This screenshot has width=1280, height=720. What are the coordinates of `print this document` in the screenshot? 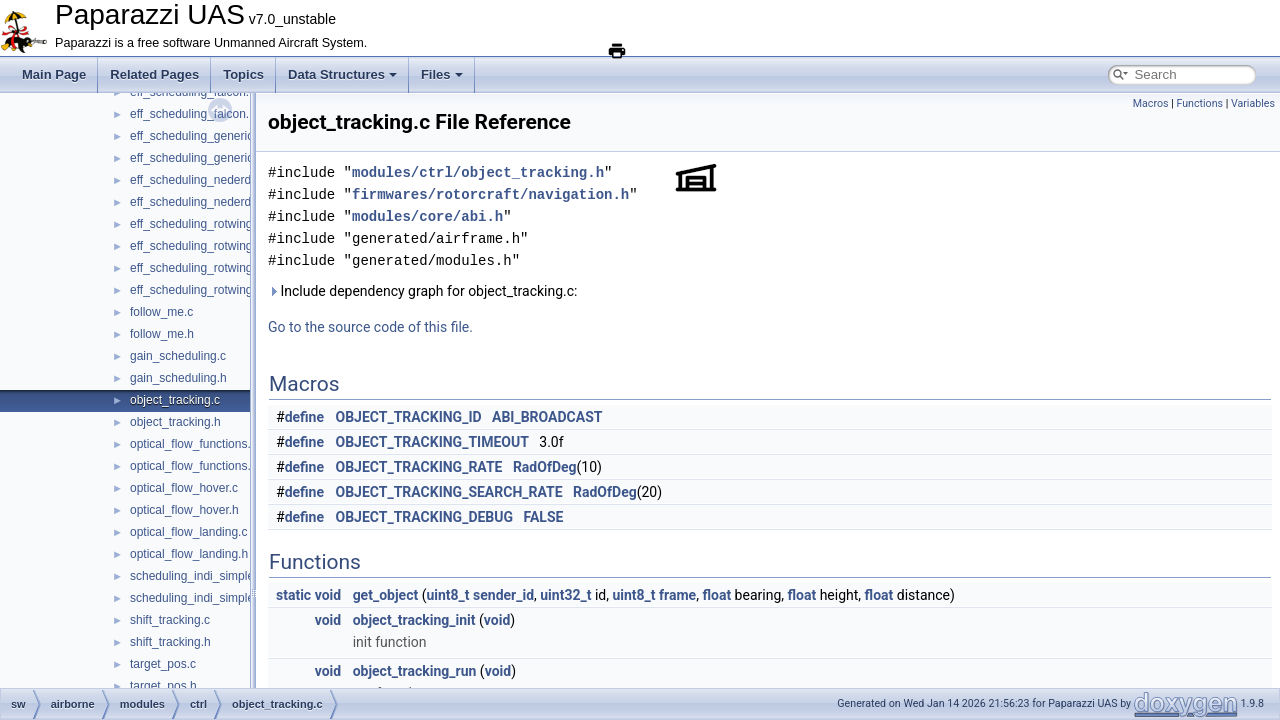 It's located at (617, 51).